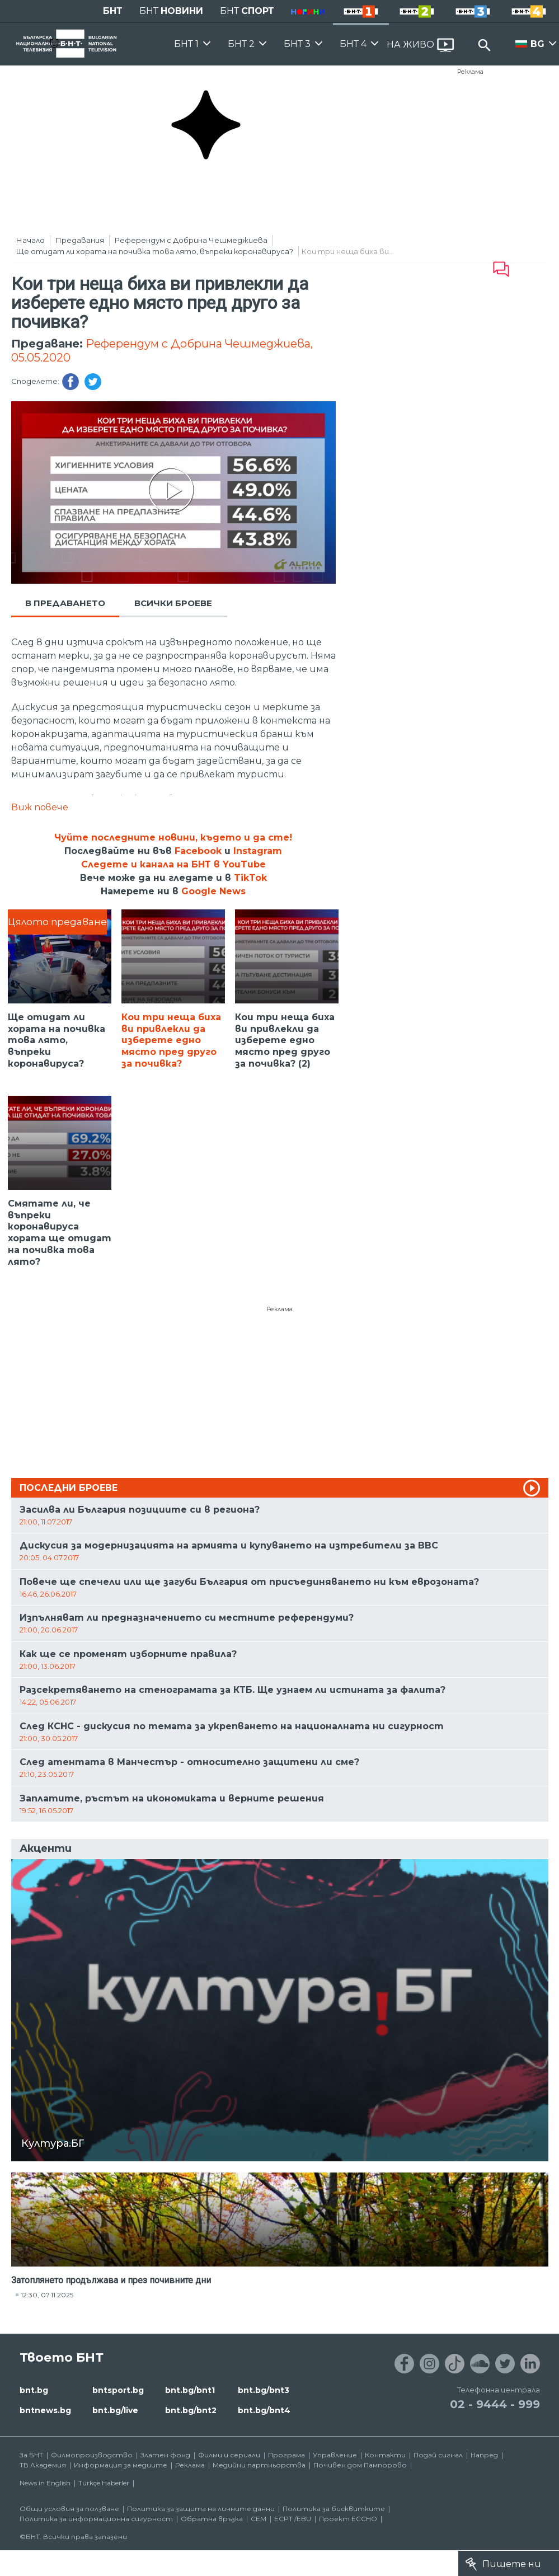 The image size is (559, 2576). I want to click on open your conversations, so click(501, 269).